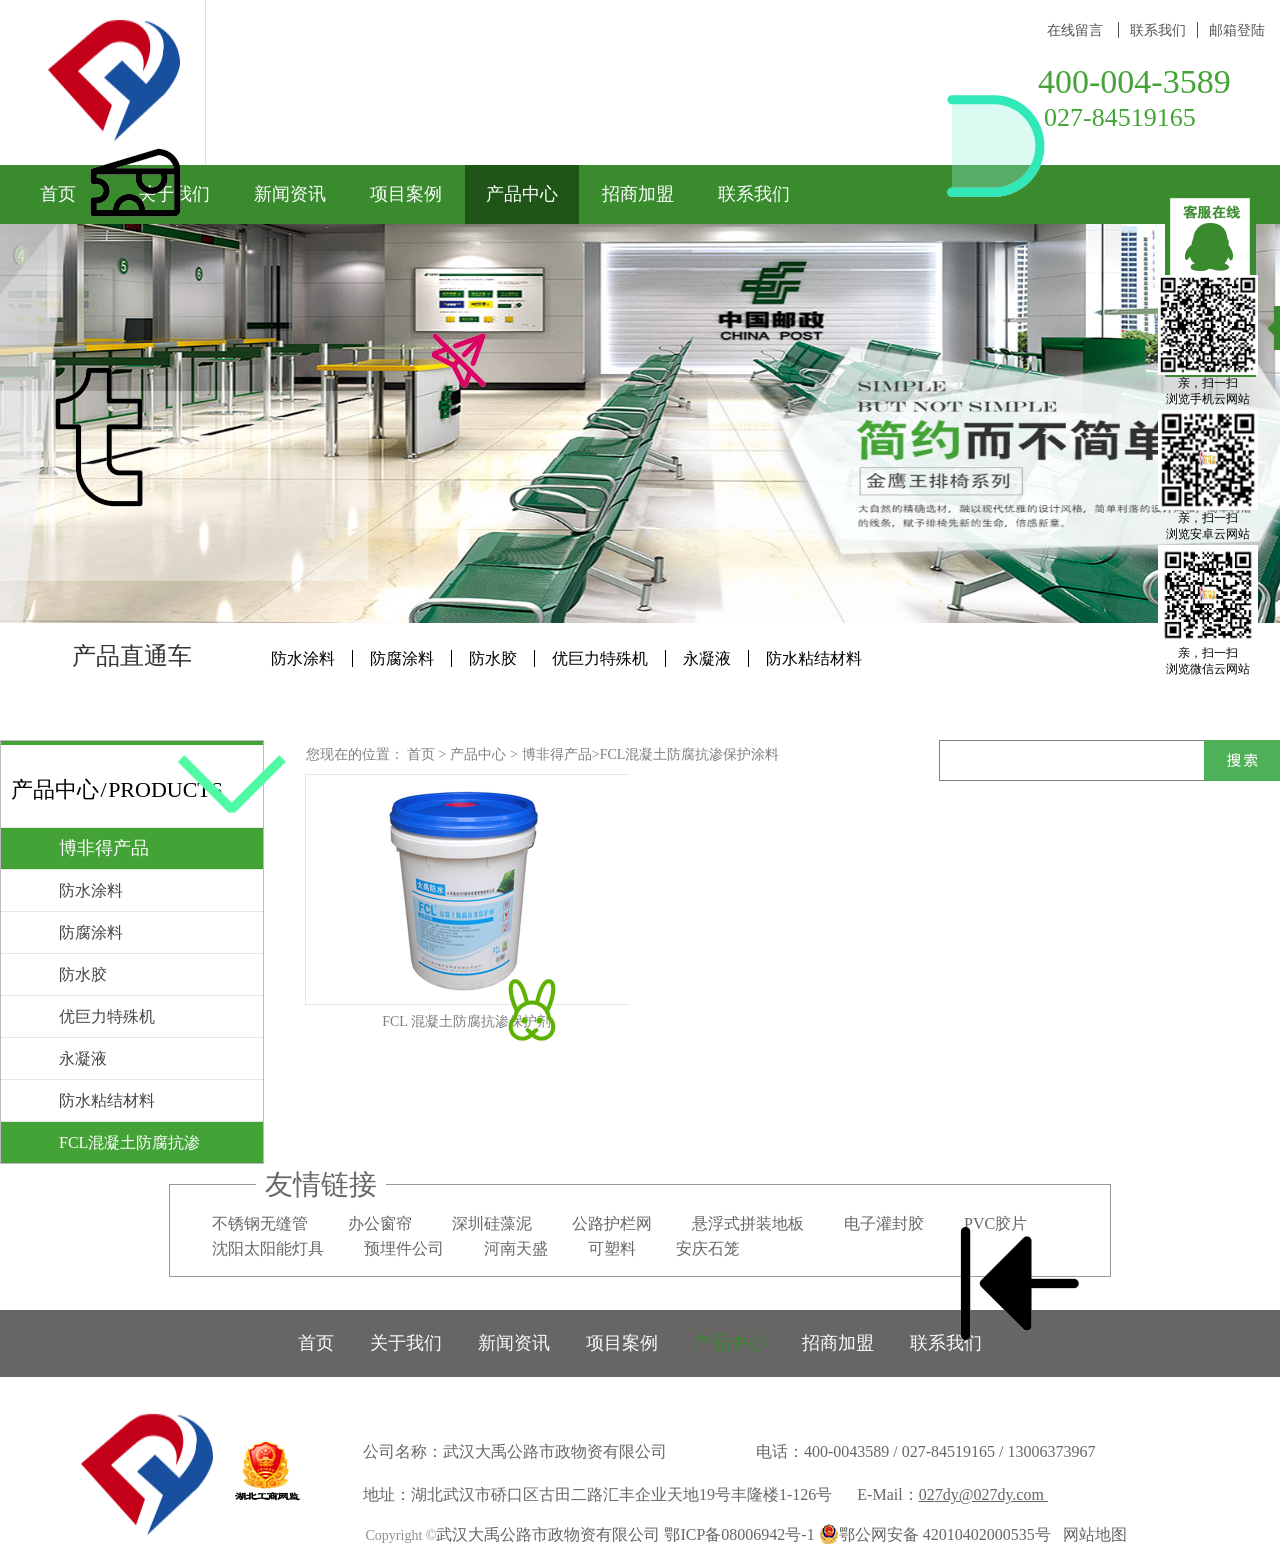  What do you see at coordinates (532, 1011) in the screenshot?
I see `access pet or animal-related features` at bounding box center [532, 1011].